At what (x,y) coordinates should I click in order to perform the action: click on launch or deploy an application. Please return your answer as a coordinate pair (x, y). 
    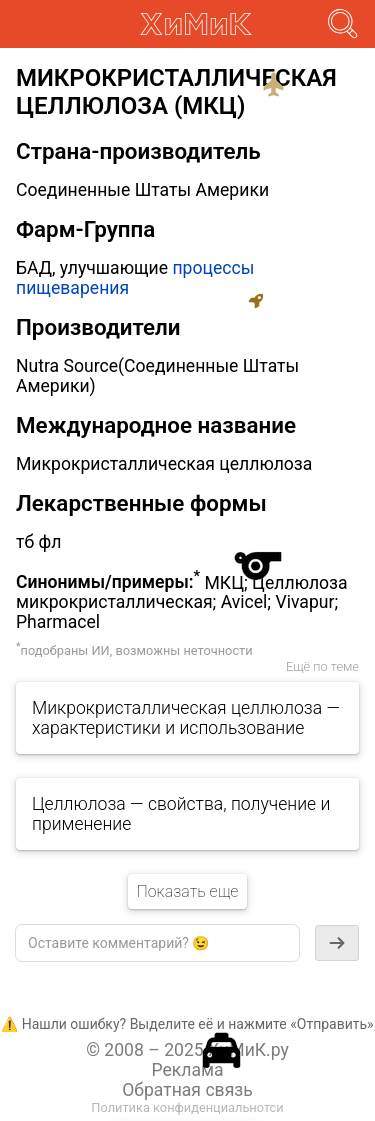
    Looking at the image, I should click on (256, 300).